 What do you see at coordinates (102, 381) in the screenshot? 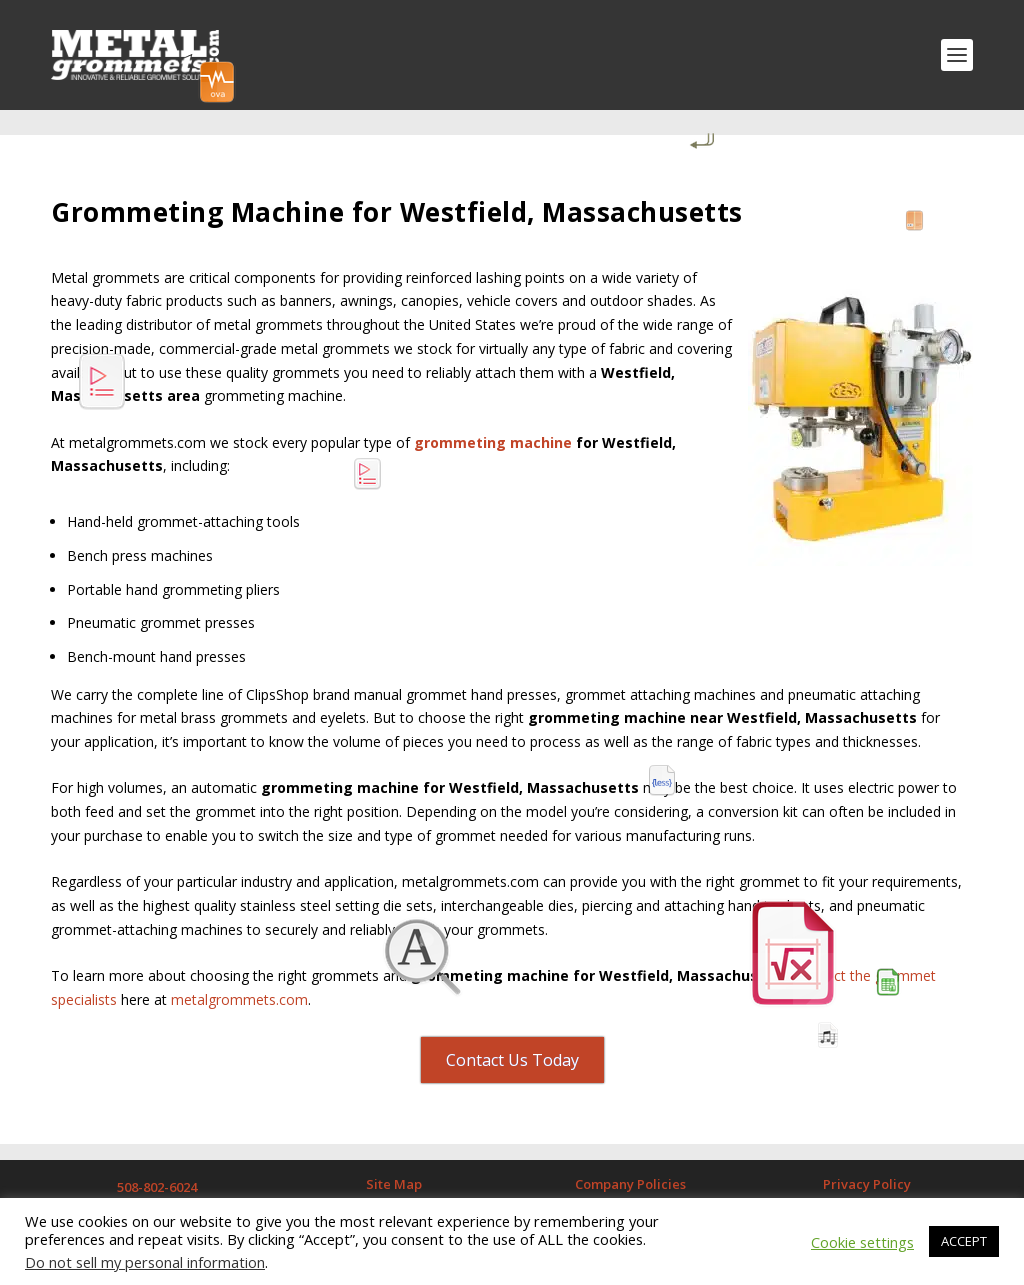
I see `an mpegurl audio playlist file` at bounding box center [102, 381].